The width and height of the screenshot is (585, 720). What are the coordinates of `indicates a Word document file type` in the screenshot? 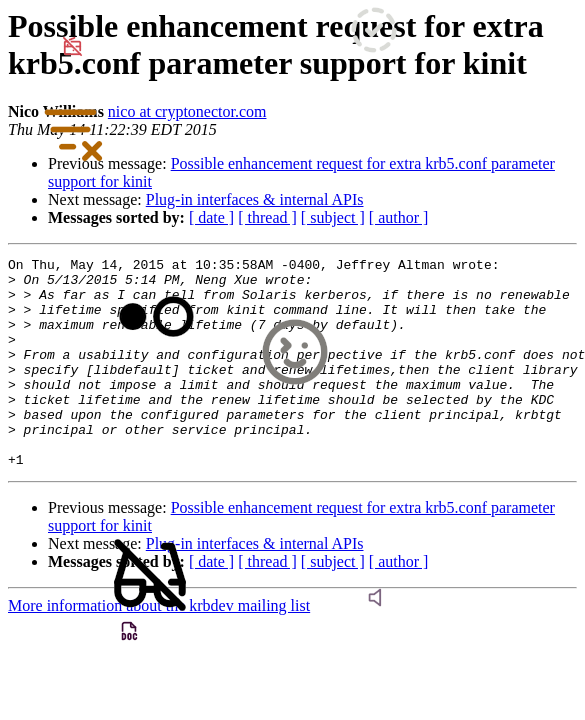 It's located at (129, 631).